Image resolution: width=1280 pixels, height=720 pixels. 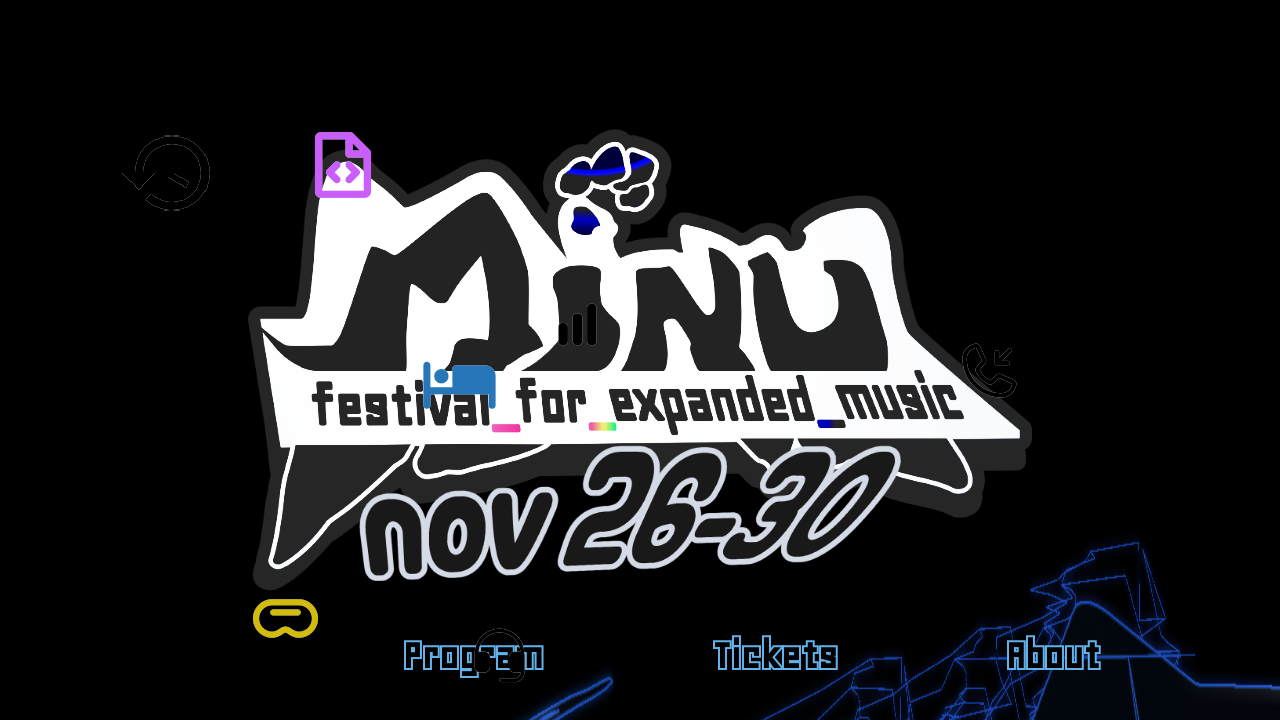 What do you see at coordinates (285, 618) in the screenshot?
I see `access virtual reality or immersive mode` at bounding box center [285, 618].